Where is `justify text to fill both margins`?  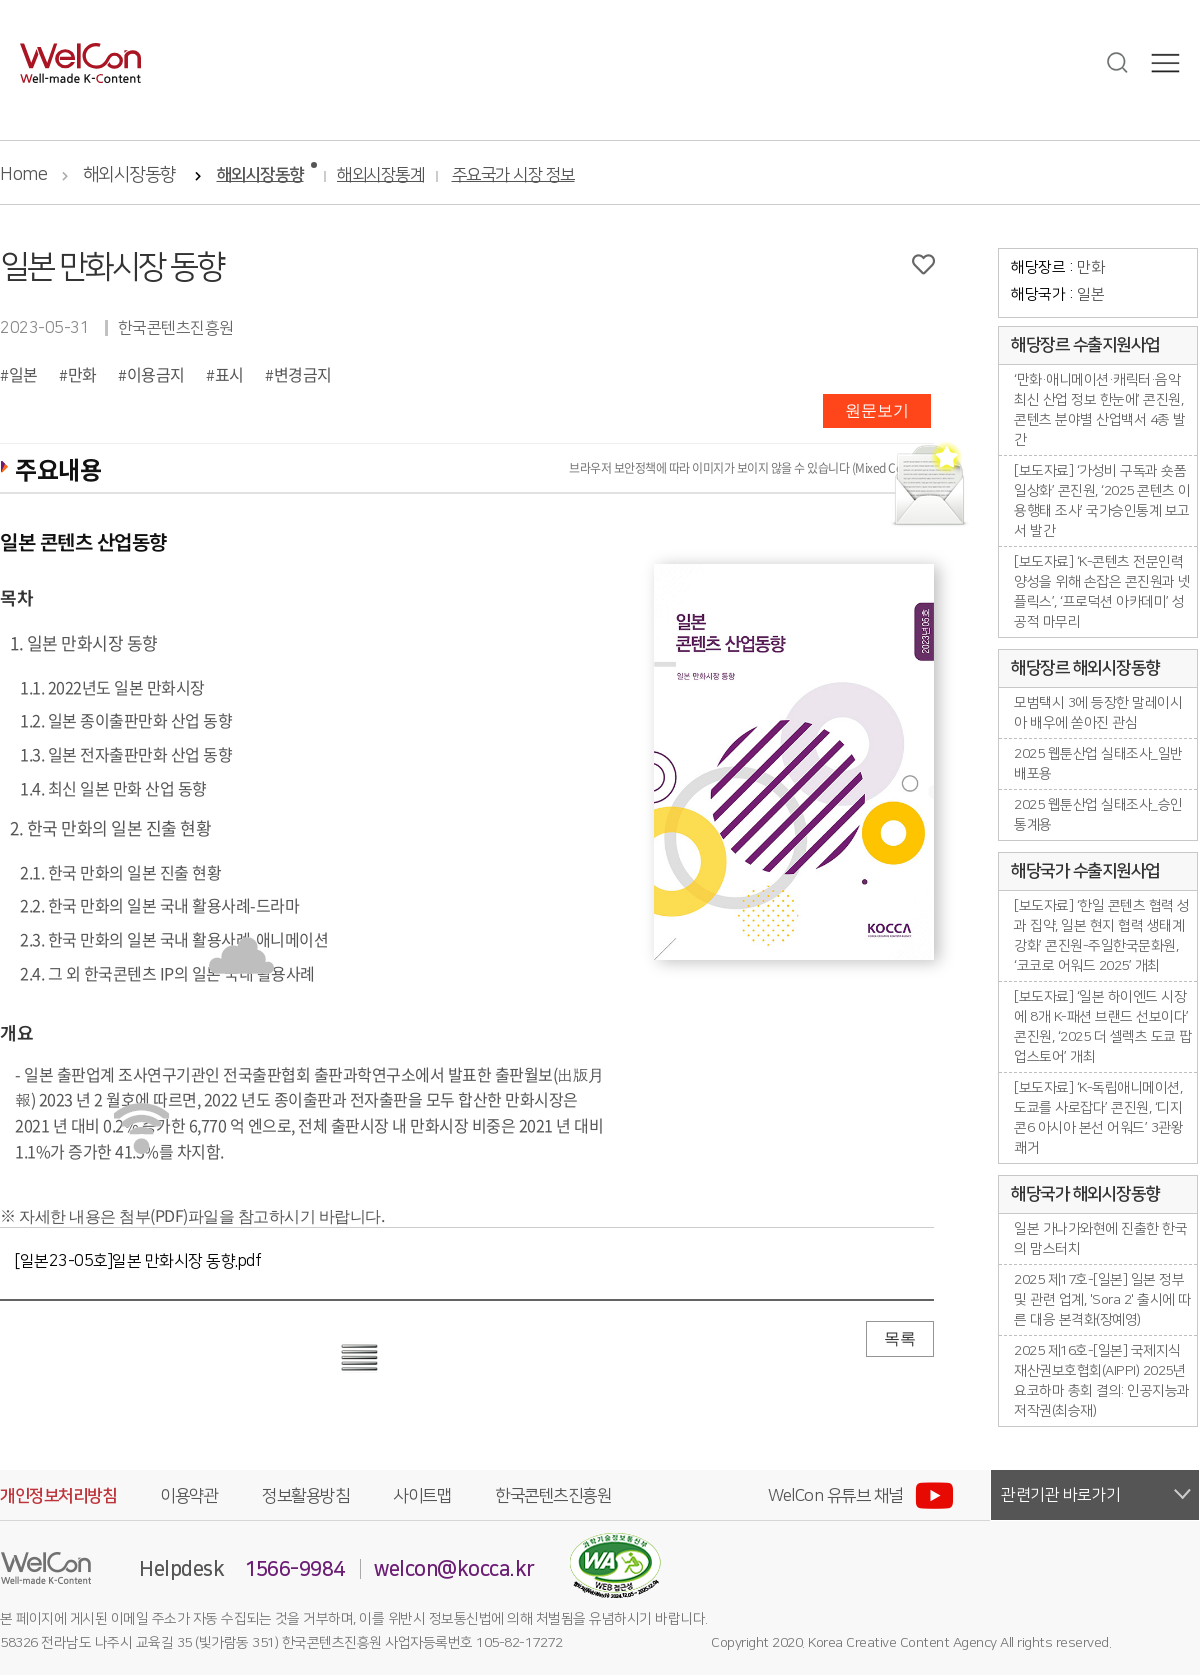 justify text to fill both margins is located at coordinates (359, 1357).